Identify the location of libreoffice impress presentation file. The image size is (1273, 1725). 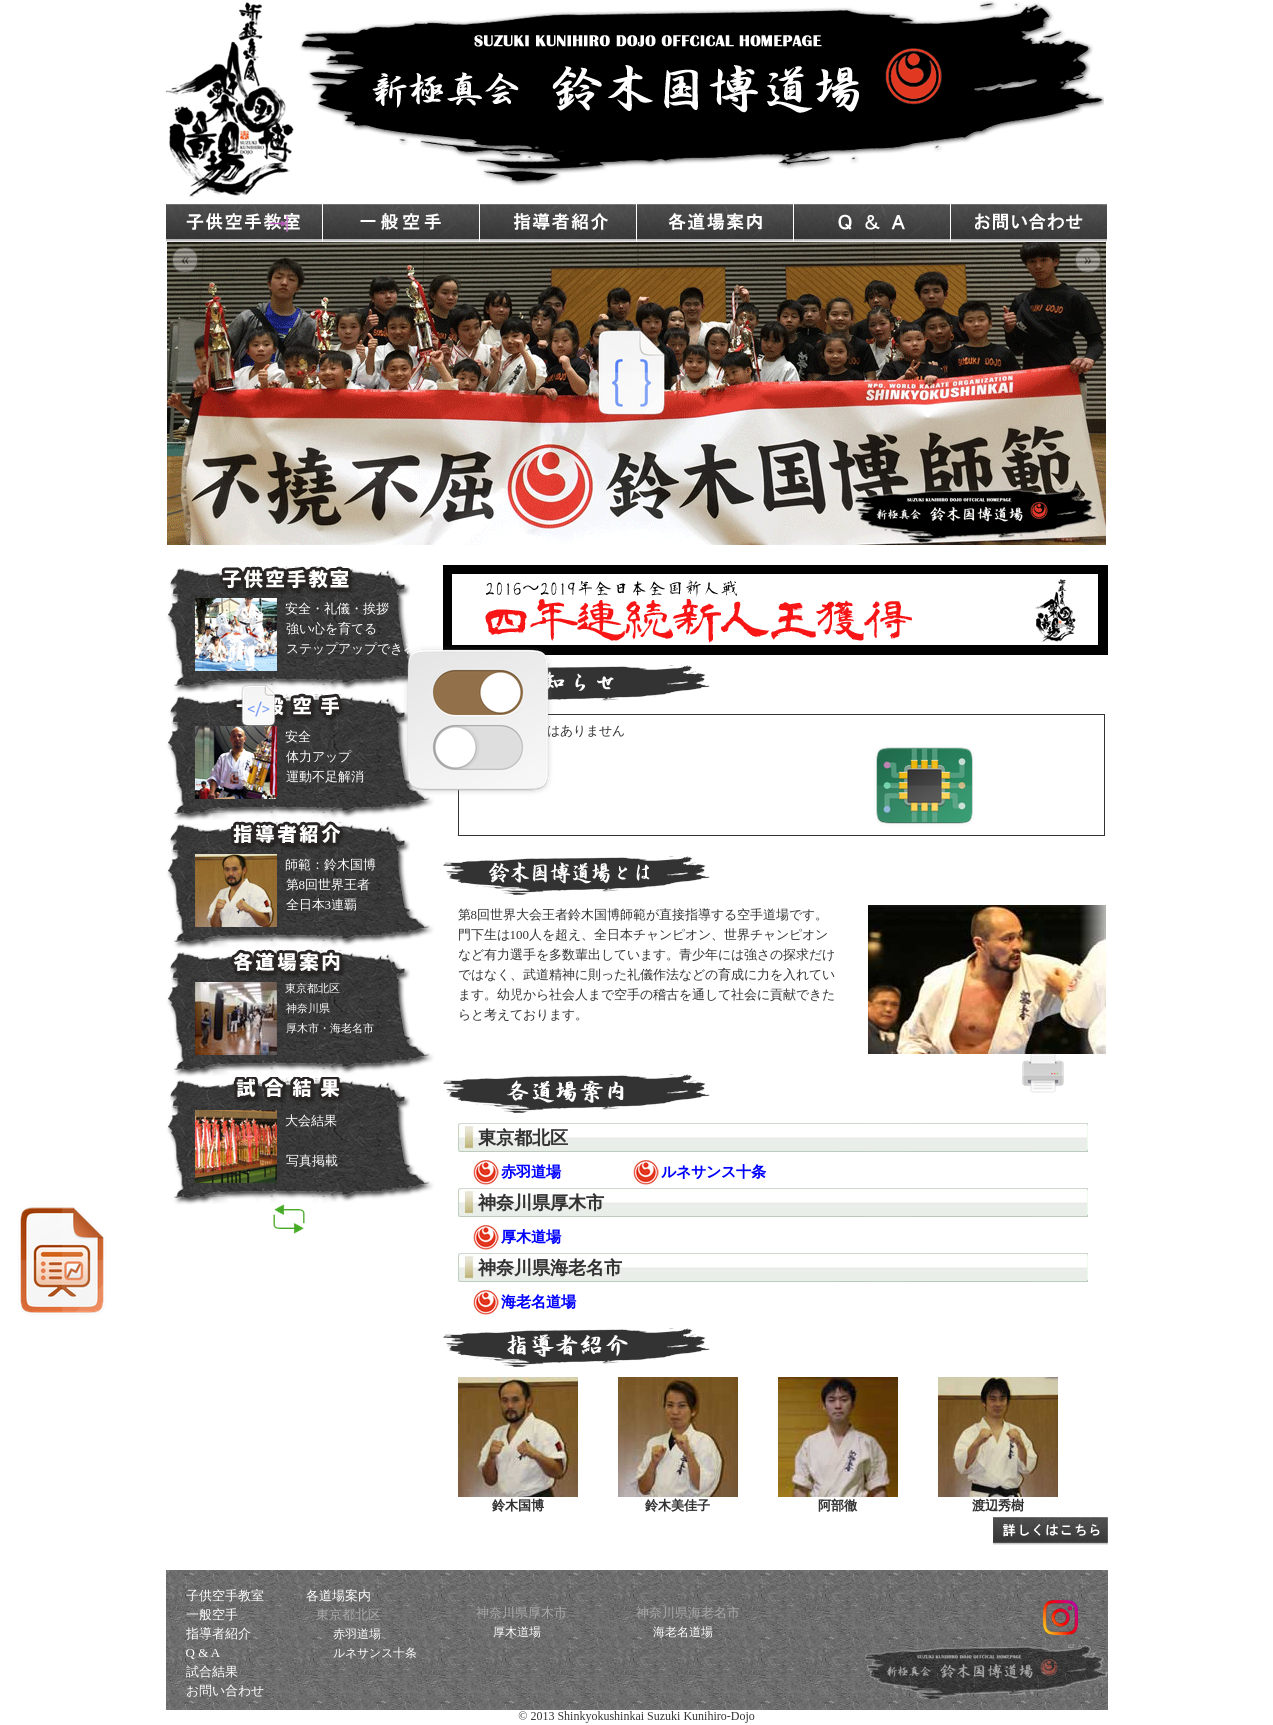
(62, 1260).